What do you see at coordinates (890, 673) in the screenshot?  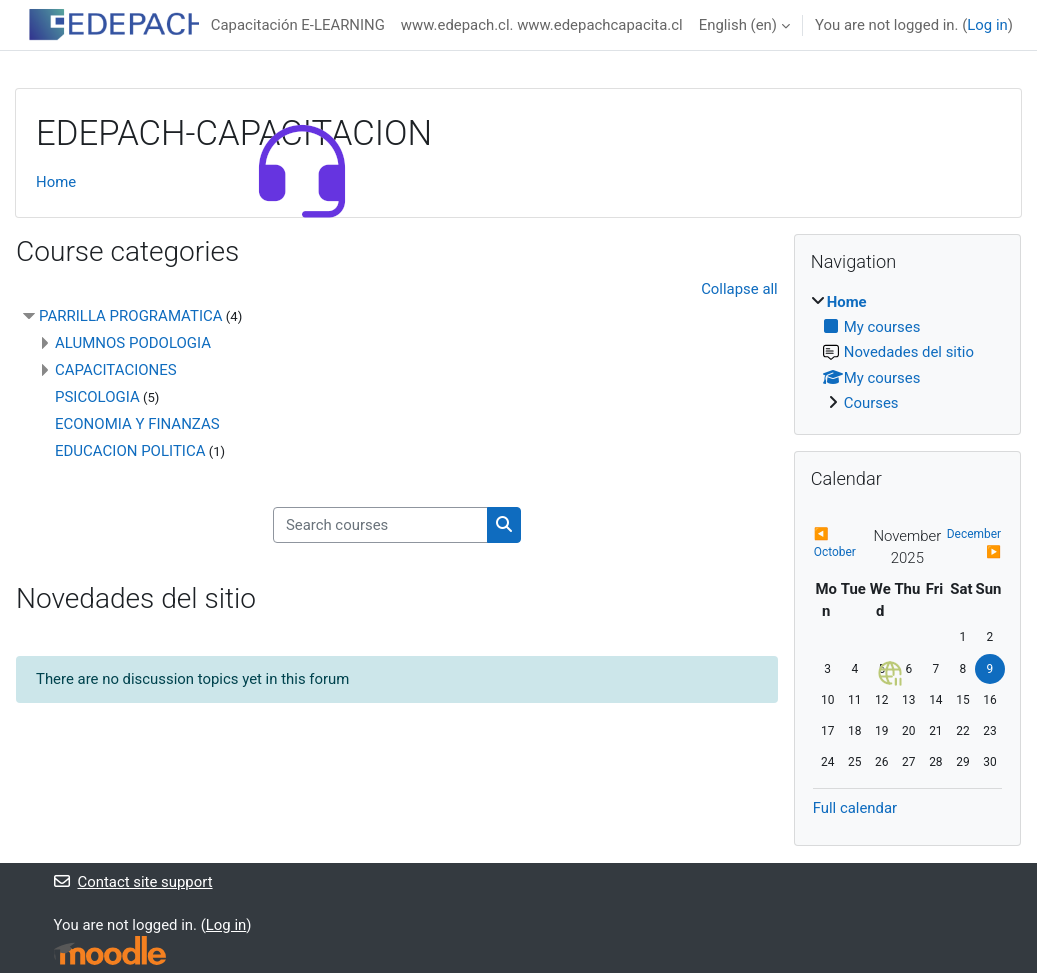 I see `pause global sync or updates` at bounding box center [890, 673].